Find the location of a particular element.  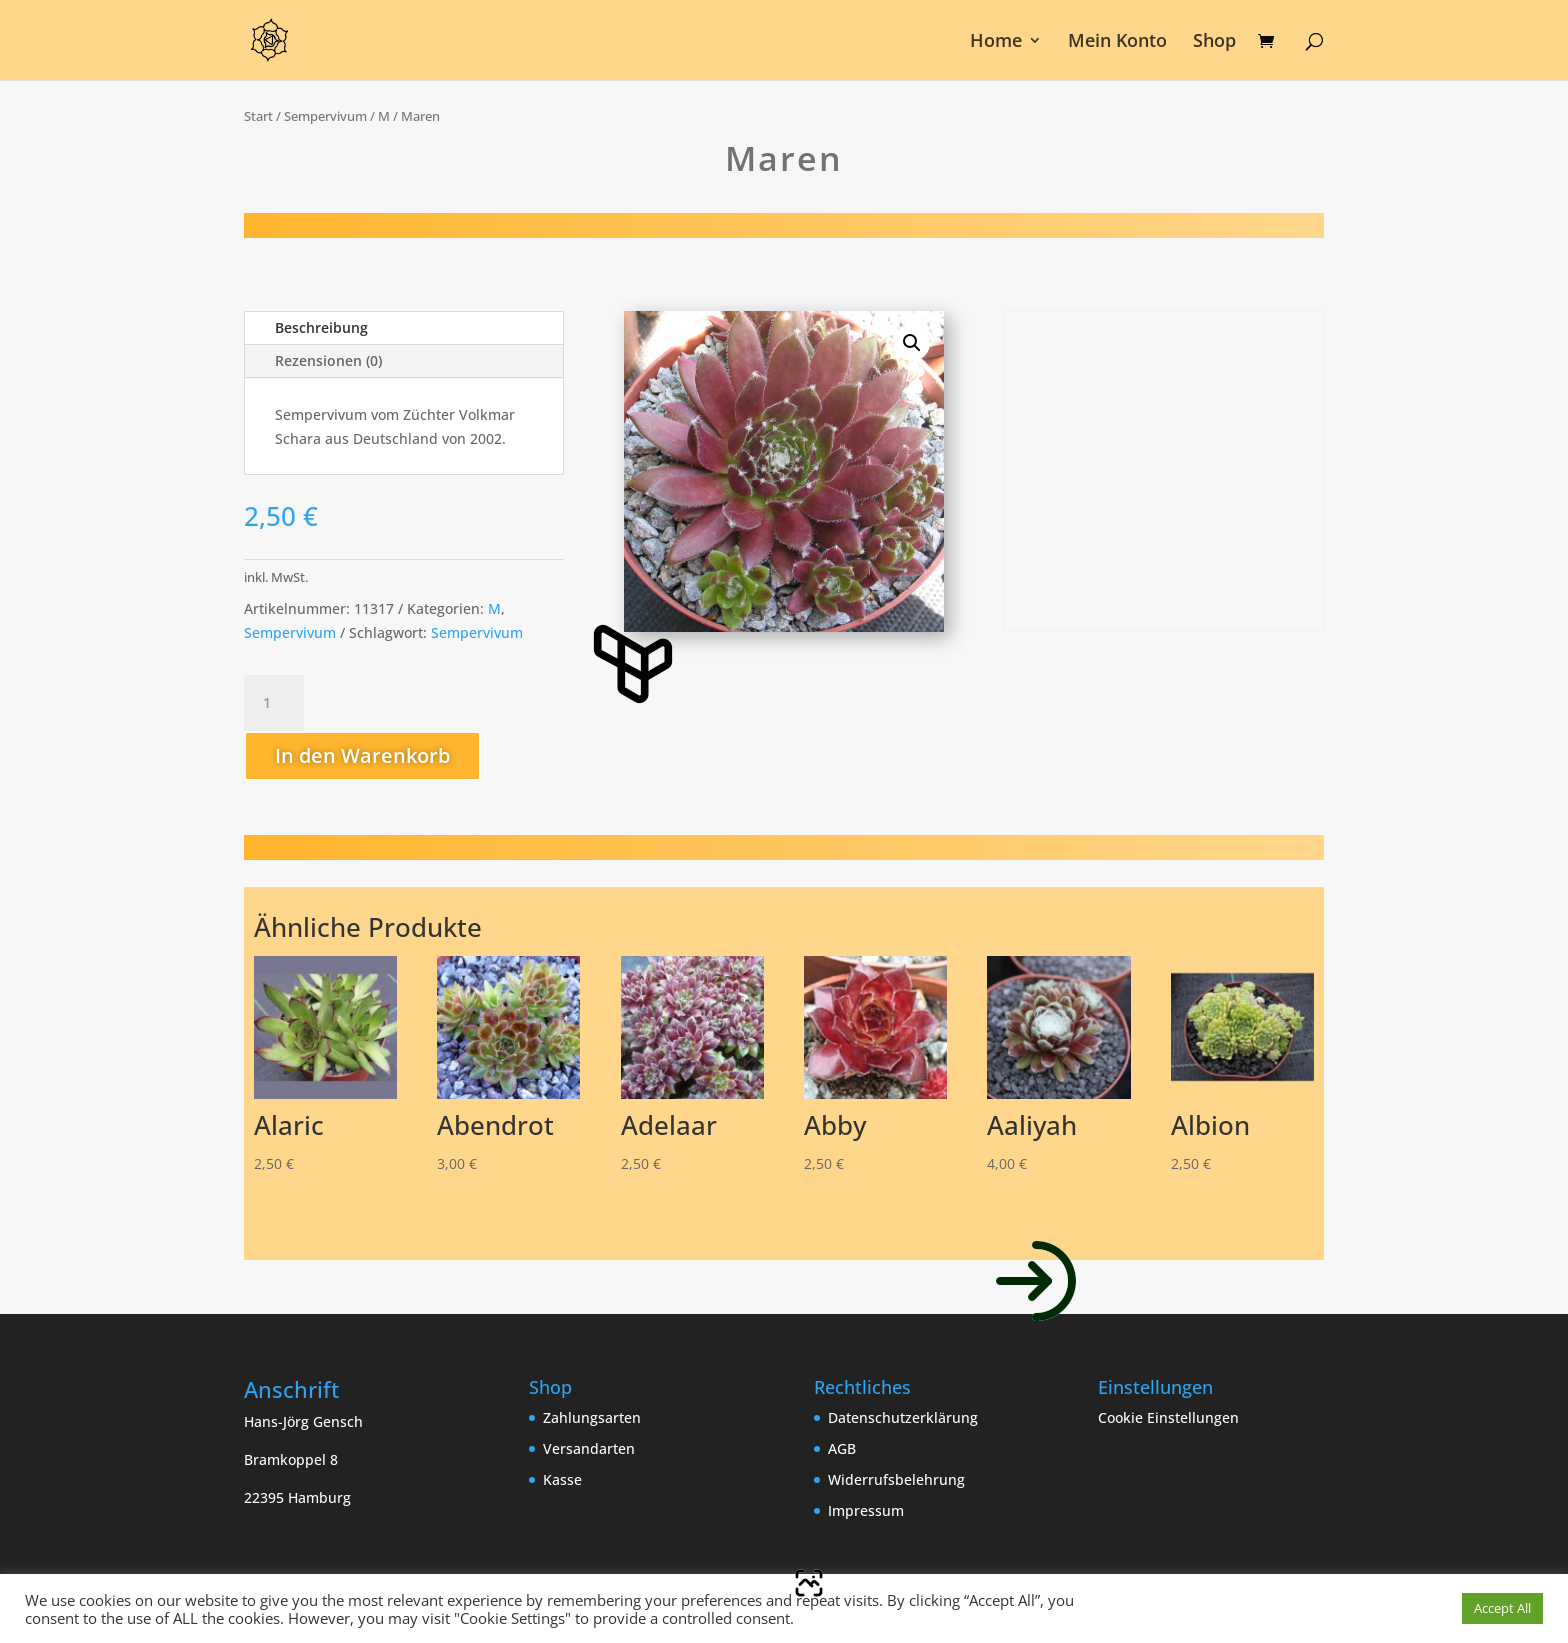

scan or digitize a photo is located at coordinates (809, 1583).